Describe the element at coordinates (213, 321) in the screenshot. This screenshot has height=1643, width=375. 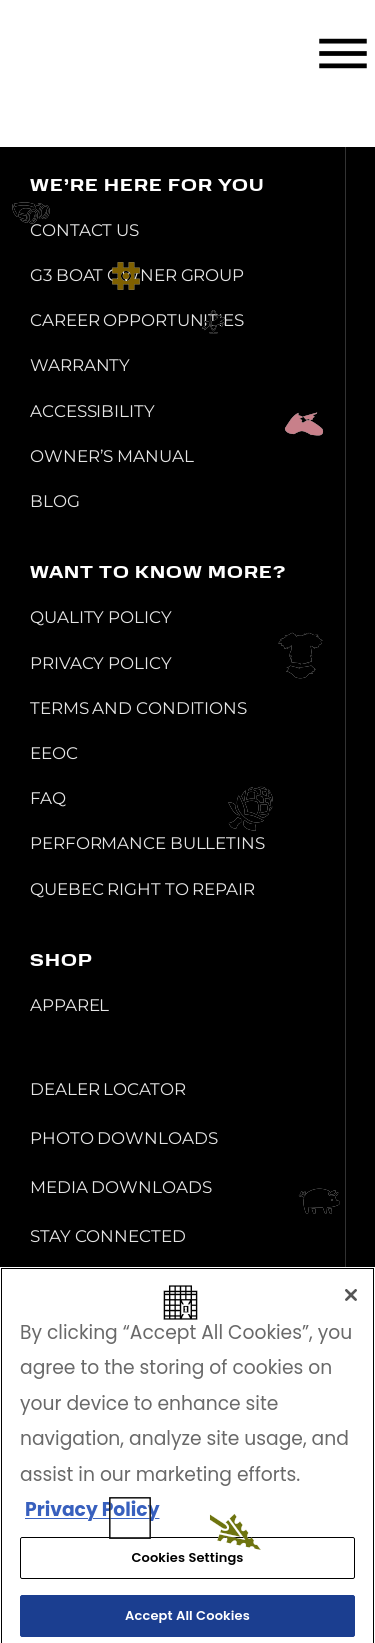
I see `access pet training or agility games` at that location.